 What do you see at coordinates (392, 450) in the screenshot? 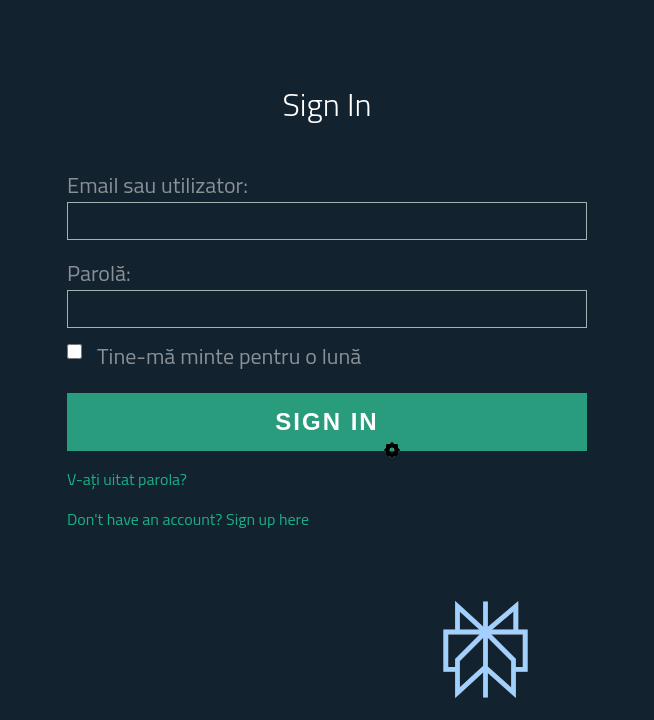
I see `access settings or preferences` at bounding box center [392, 450].